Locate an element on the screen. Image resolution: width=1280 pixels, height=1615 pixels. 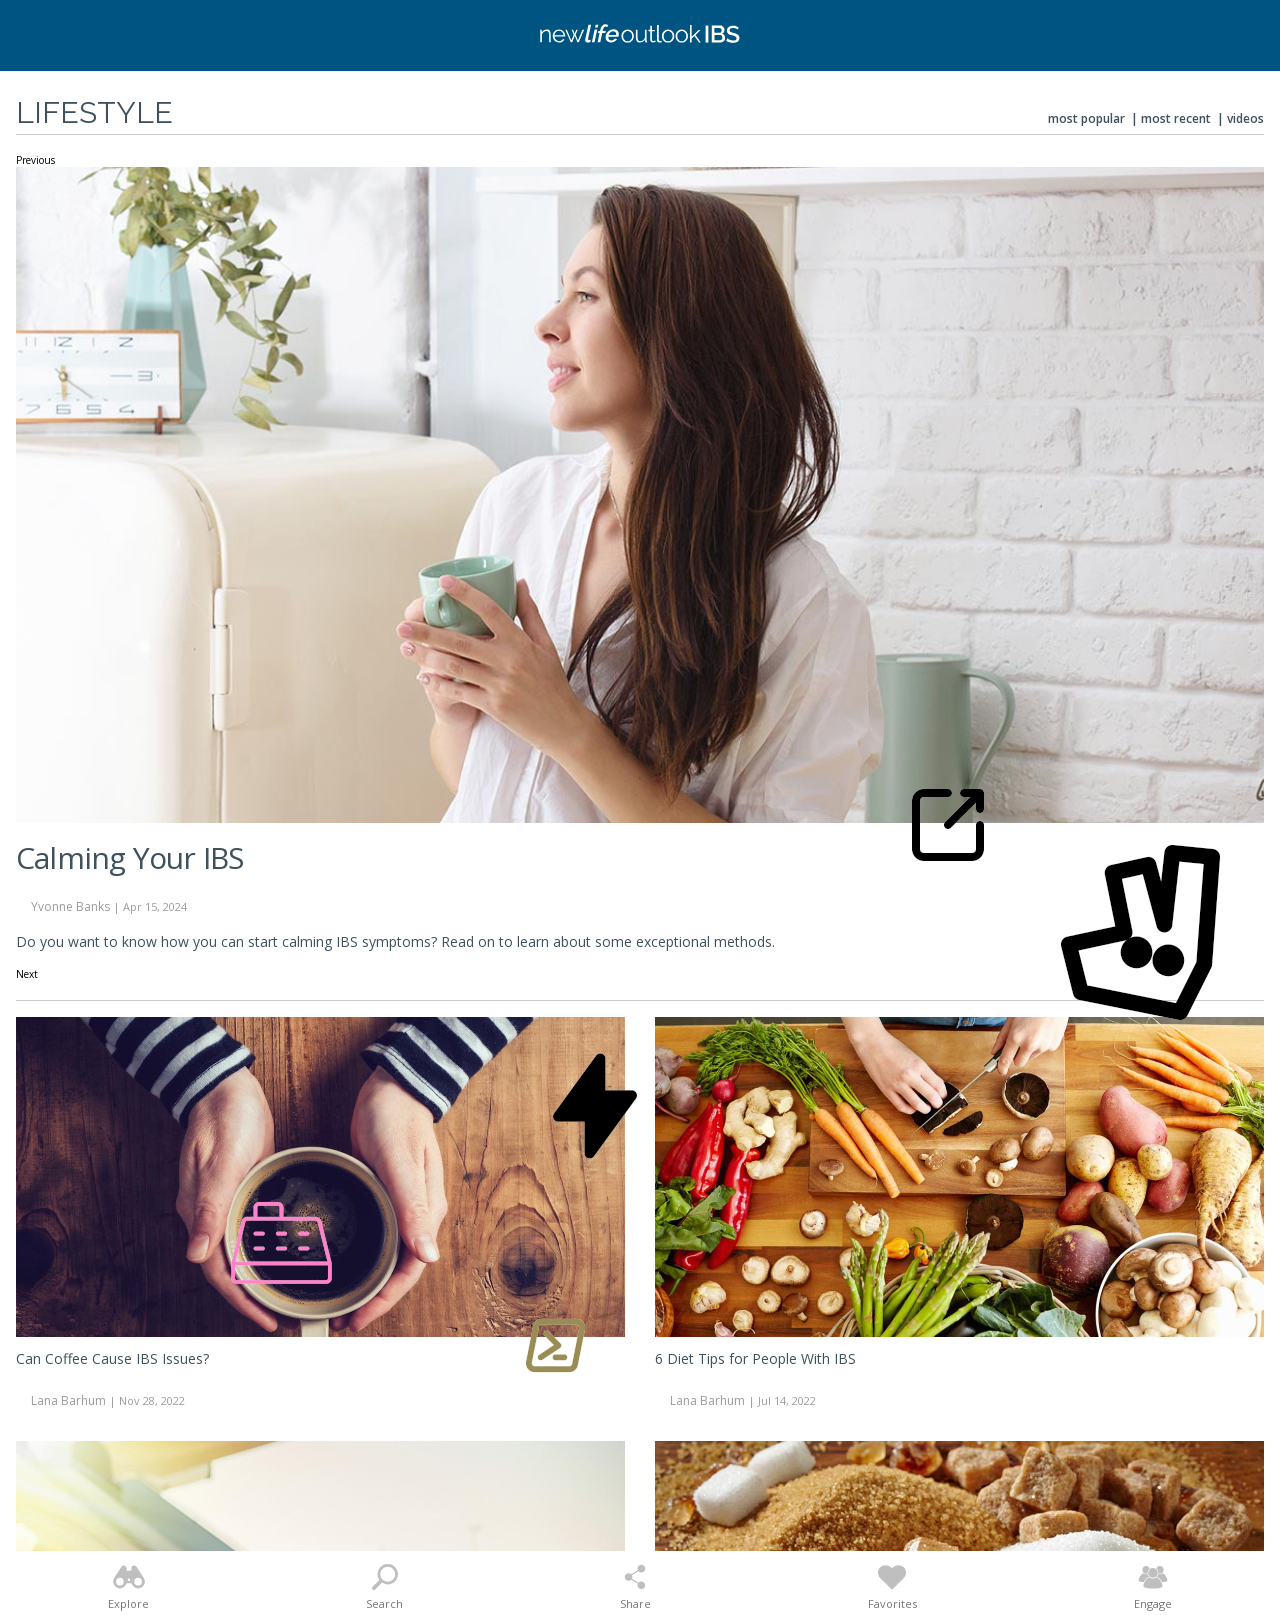
open powershell terminal is located at coordinates (555, 1345).